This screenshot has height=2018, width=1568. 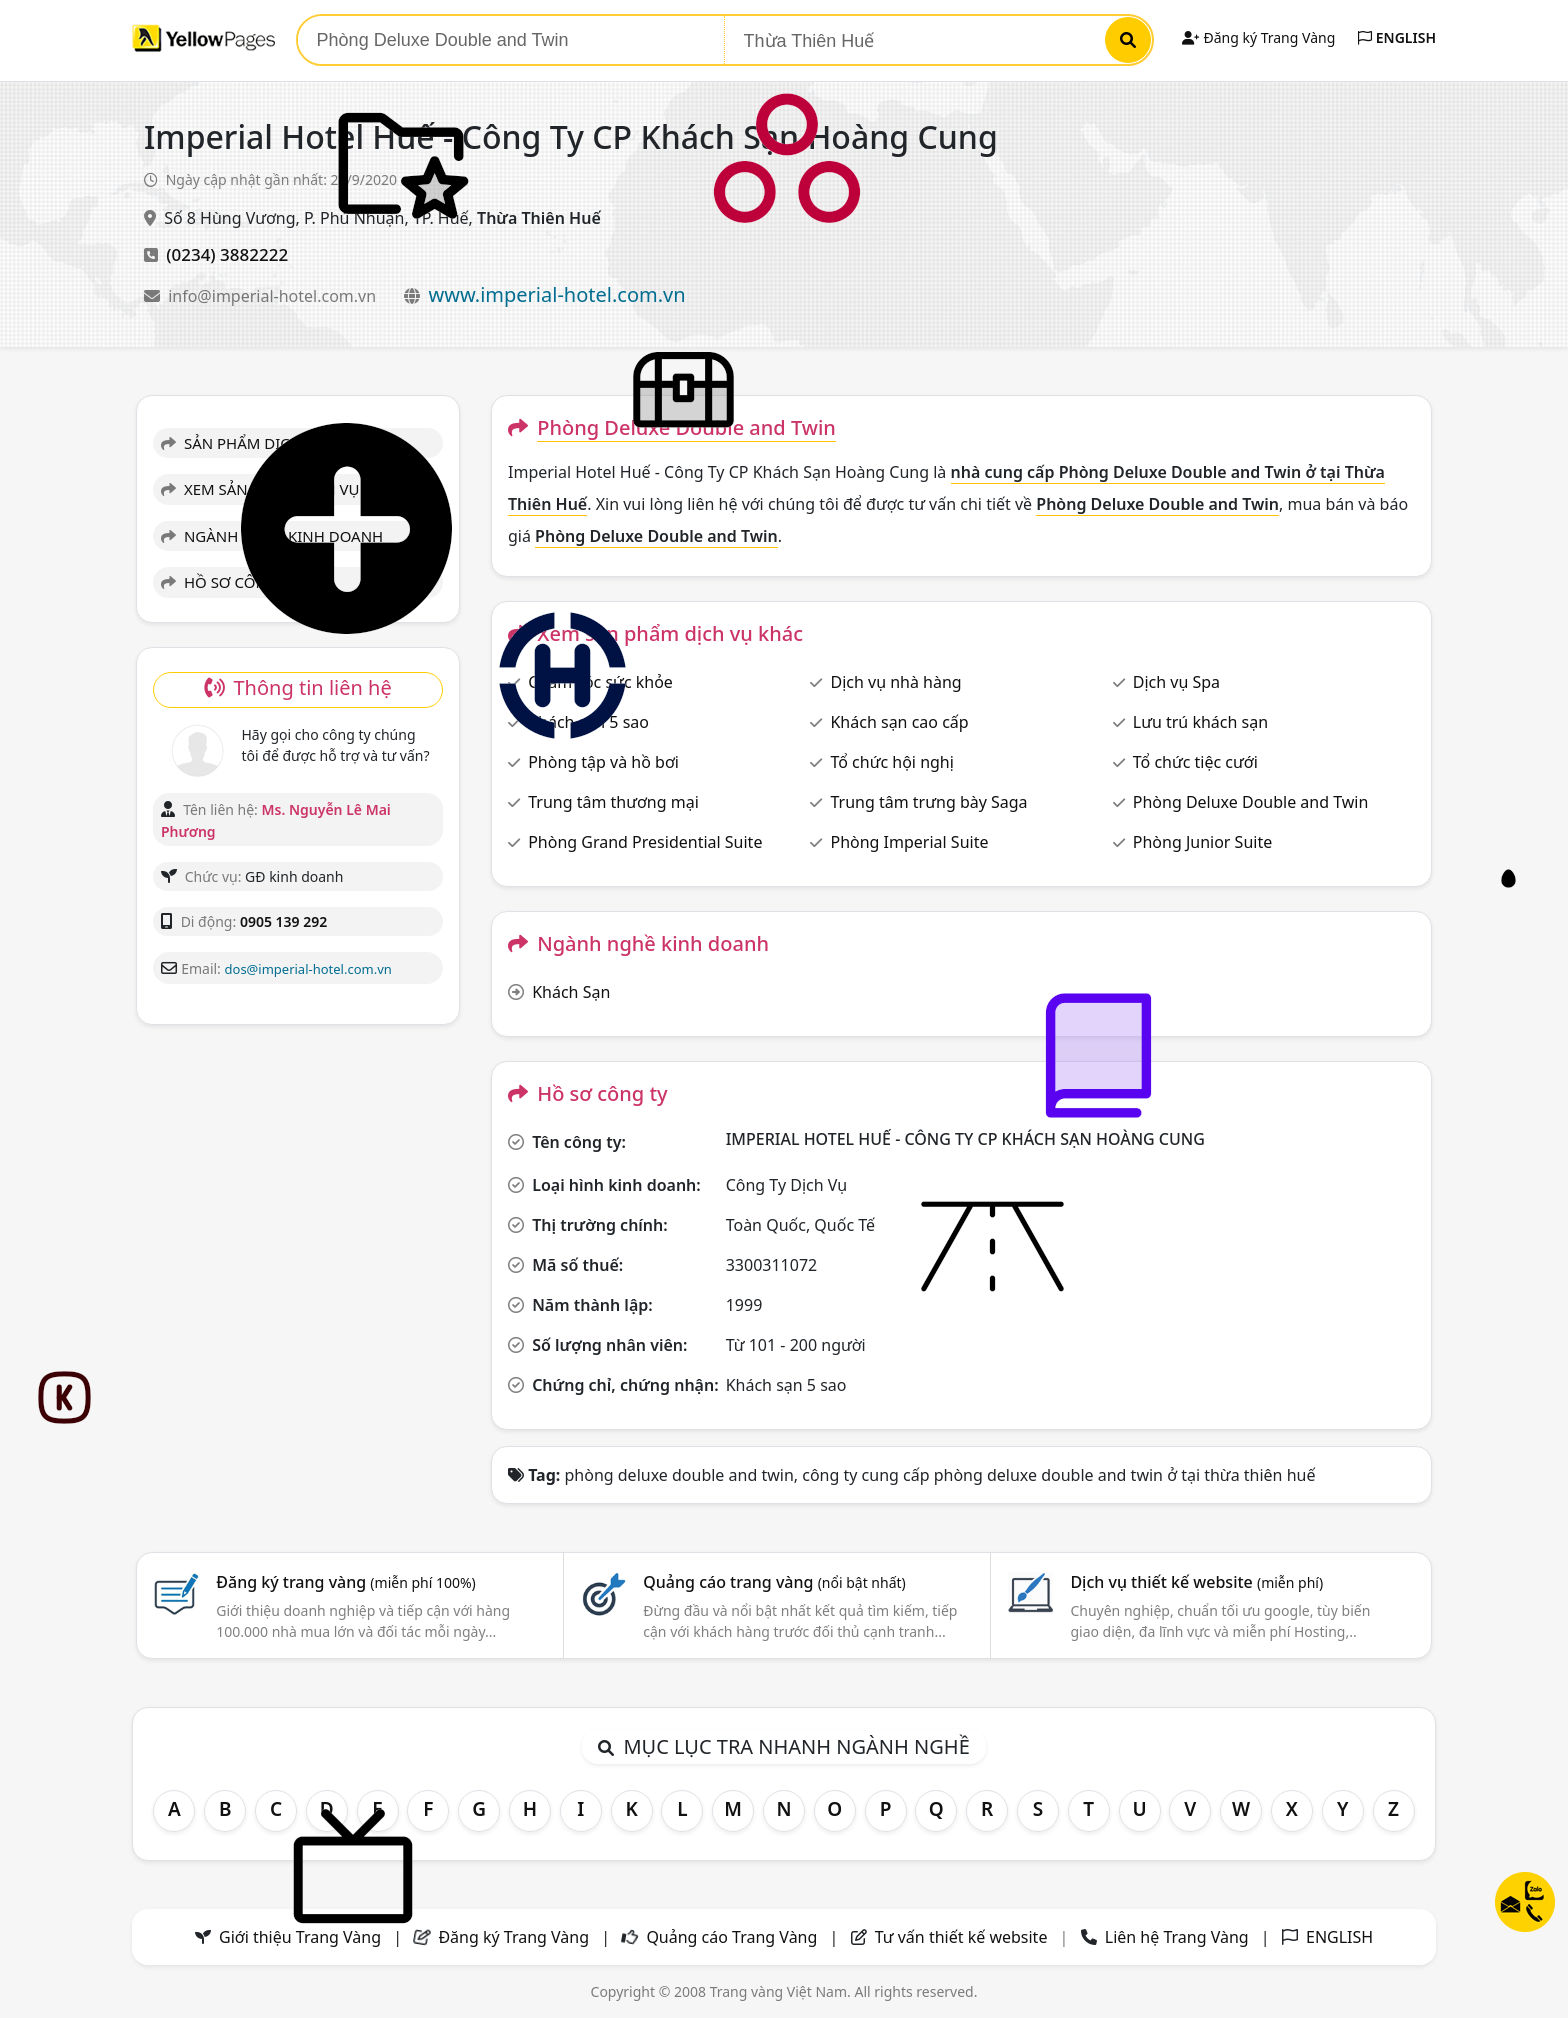 What do you see at coordinates (683, 391) in the screenshot?
I see `access your rewards or collectibles` at bounding box center [683, 391].